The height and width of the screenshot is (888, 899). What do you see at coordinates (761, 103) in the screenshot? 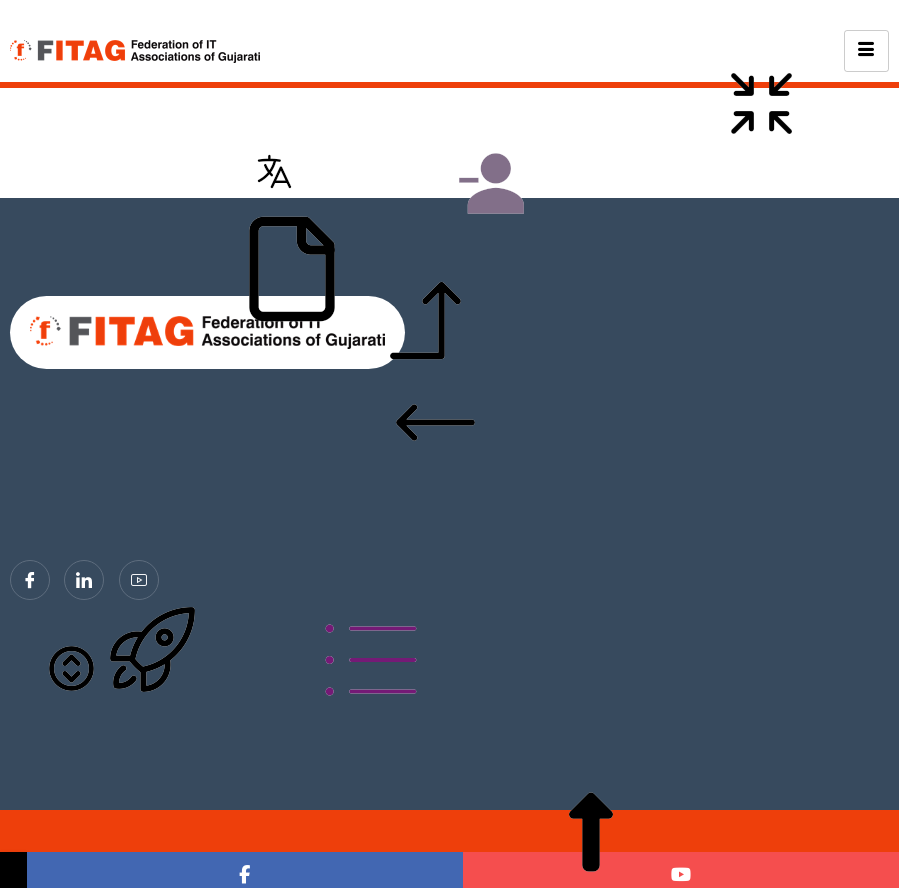
I see `exit fullscreen mode` at bounding box center [761, 103].